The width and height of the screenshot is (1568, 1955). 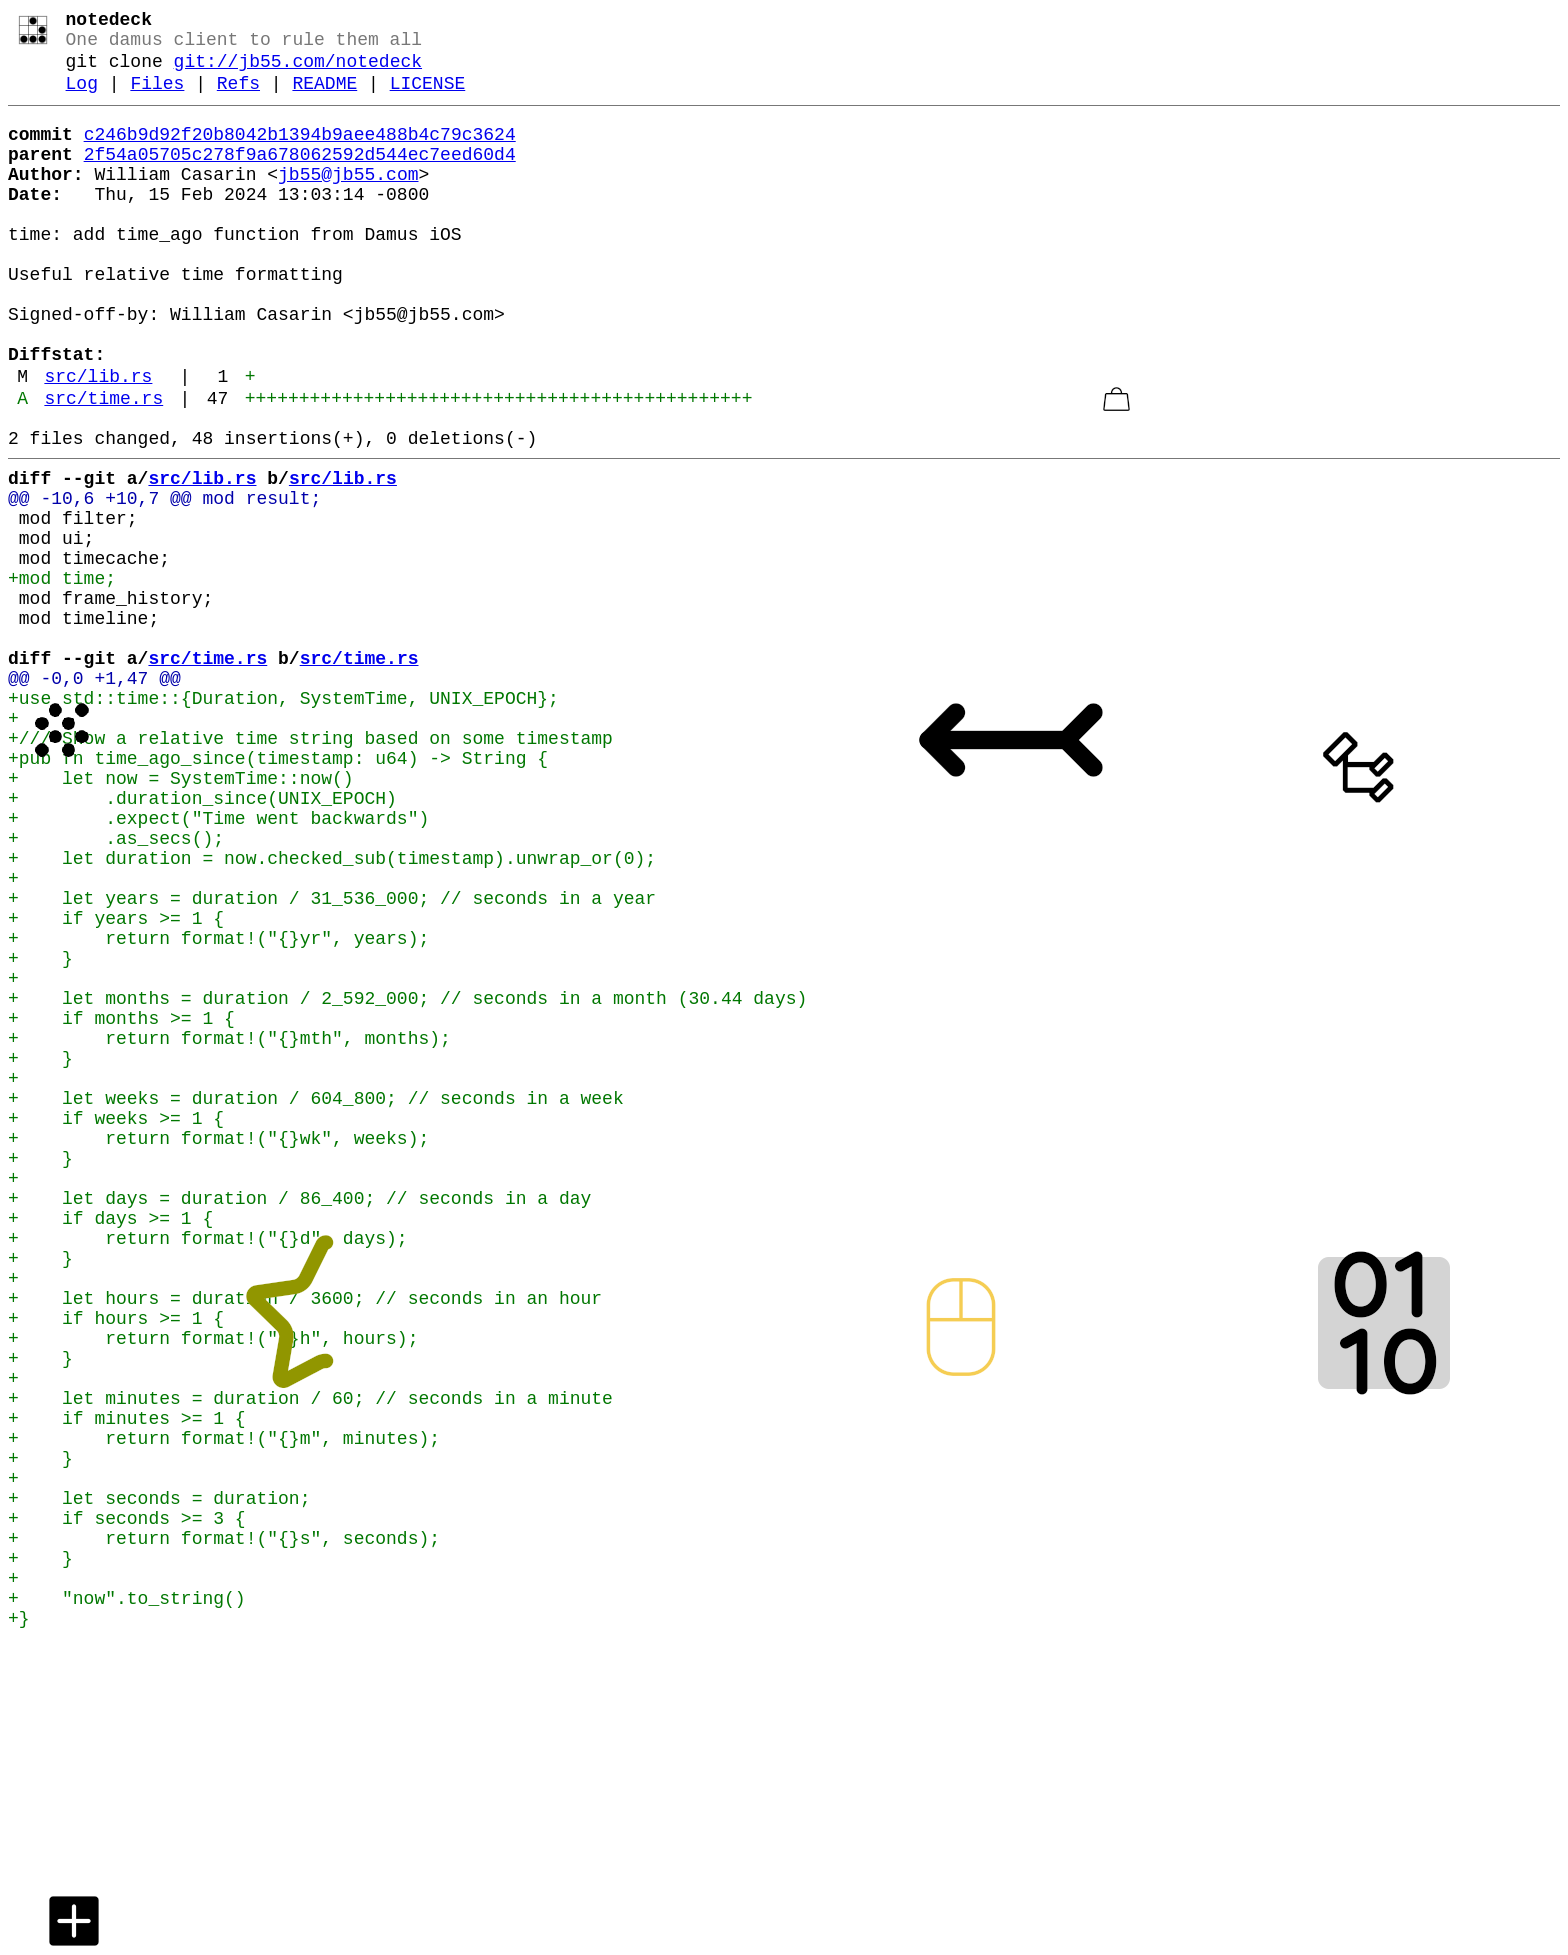 I want to click on indicates a class definition in code, so click(x=1359, y=768).